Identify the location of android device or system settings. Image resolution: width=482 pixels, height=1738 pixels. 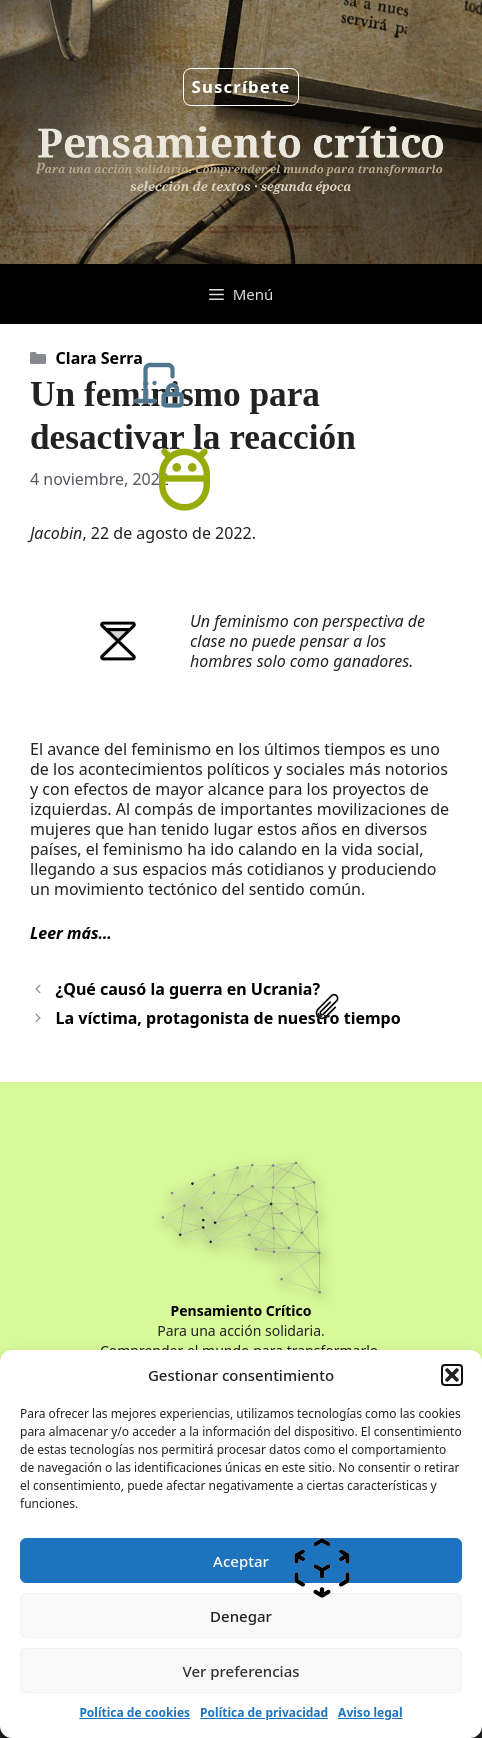
(184, 478).